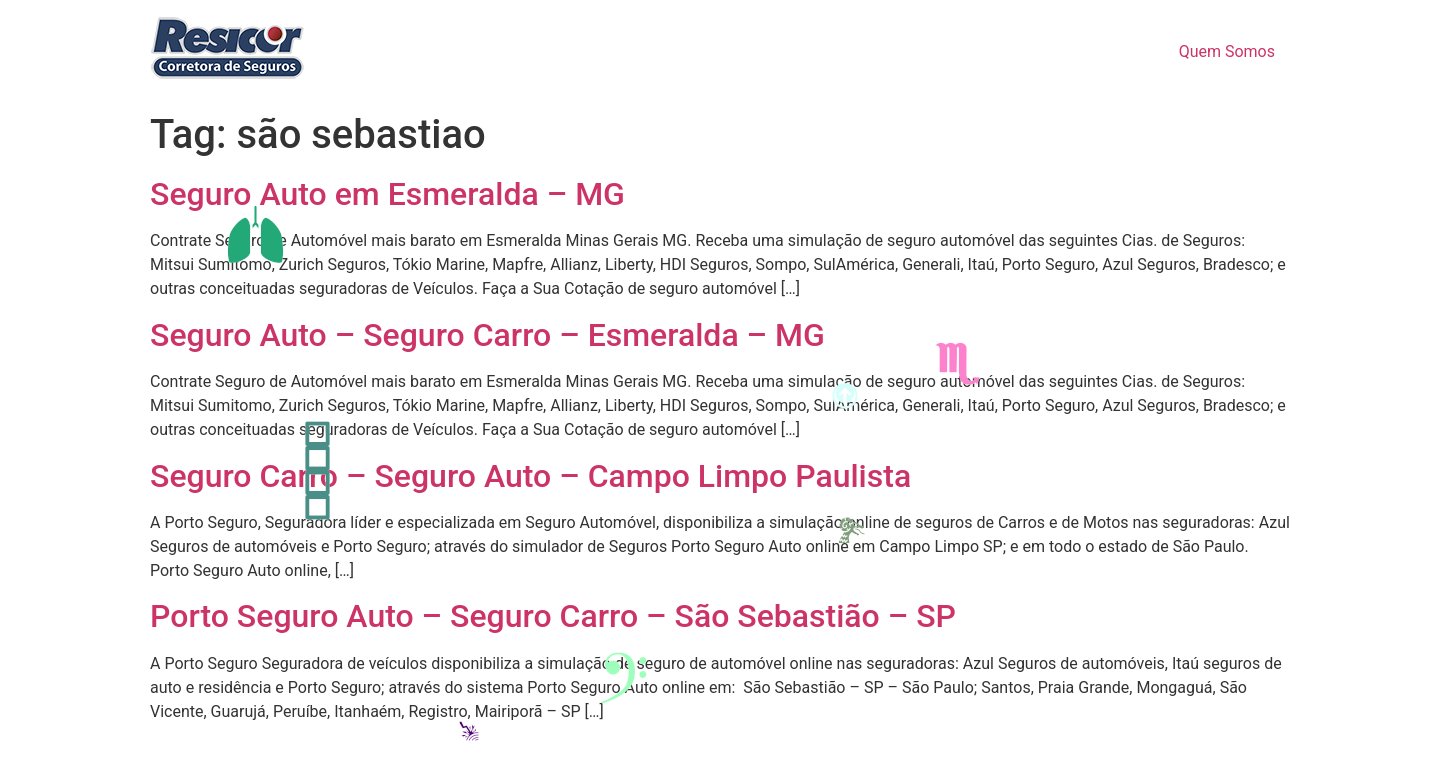  I want to click on access respiratory health information, so click(255, 235).